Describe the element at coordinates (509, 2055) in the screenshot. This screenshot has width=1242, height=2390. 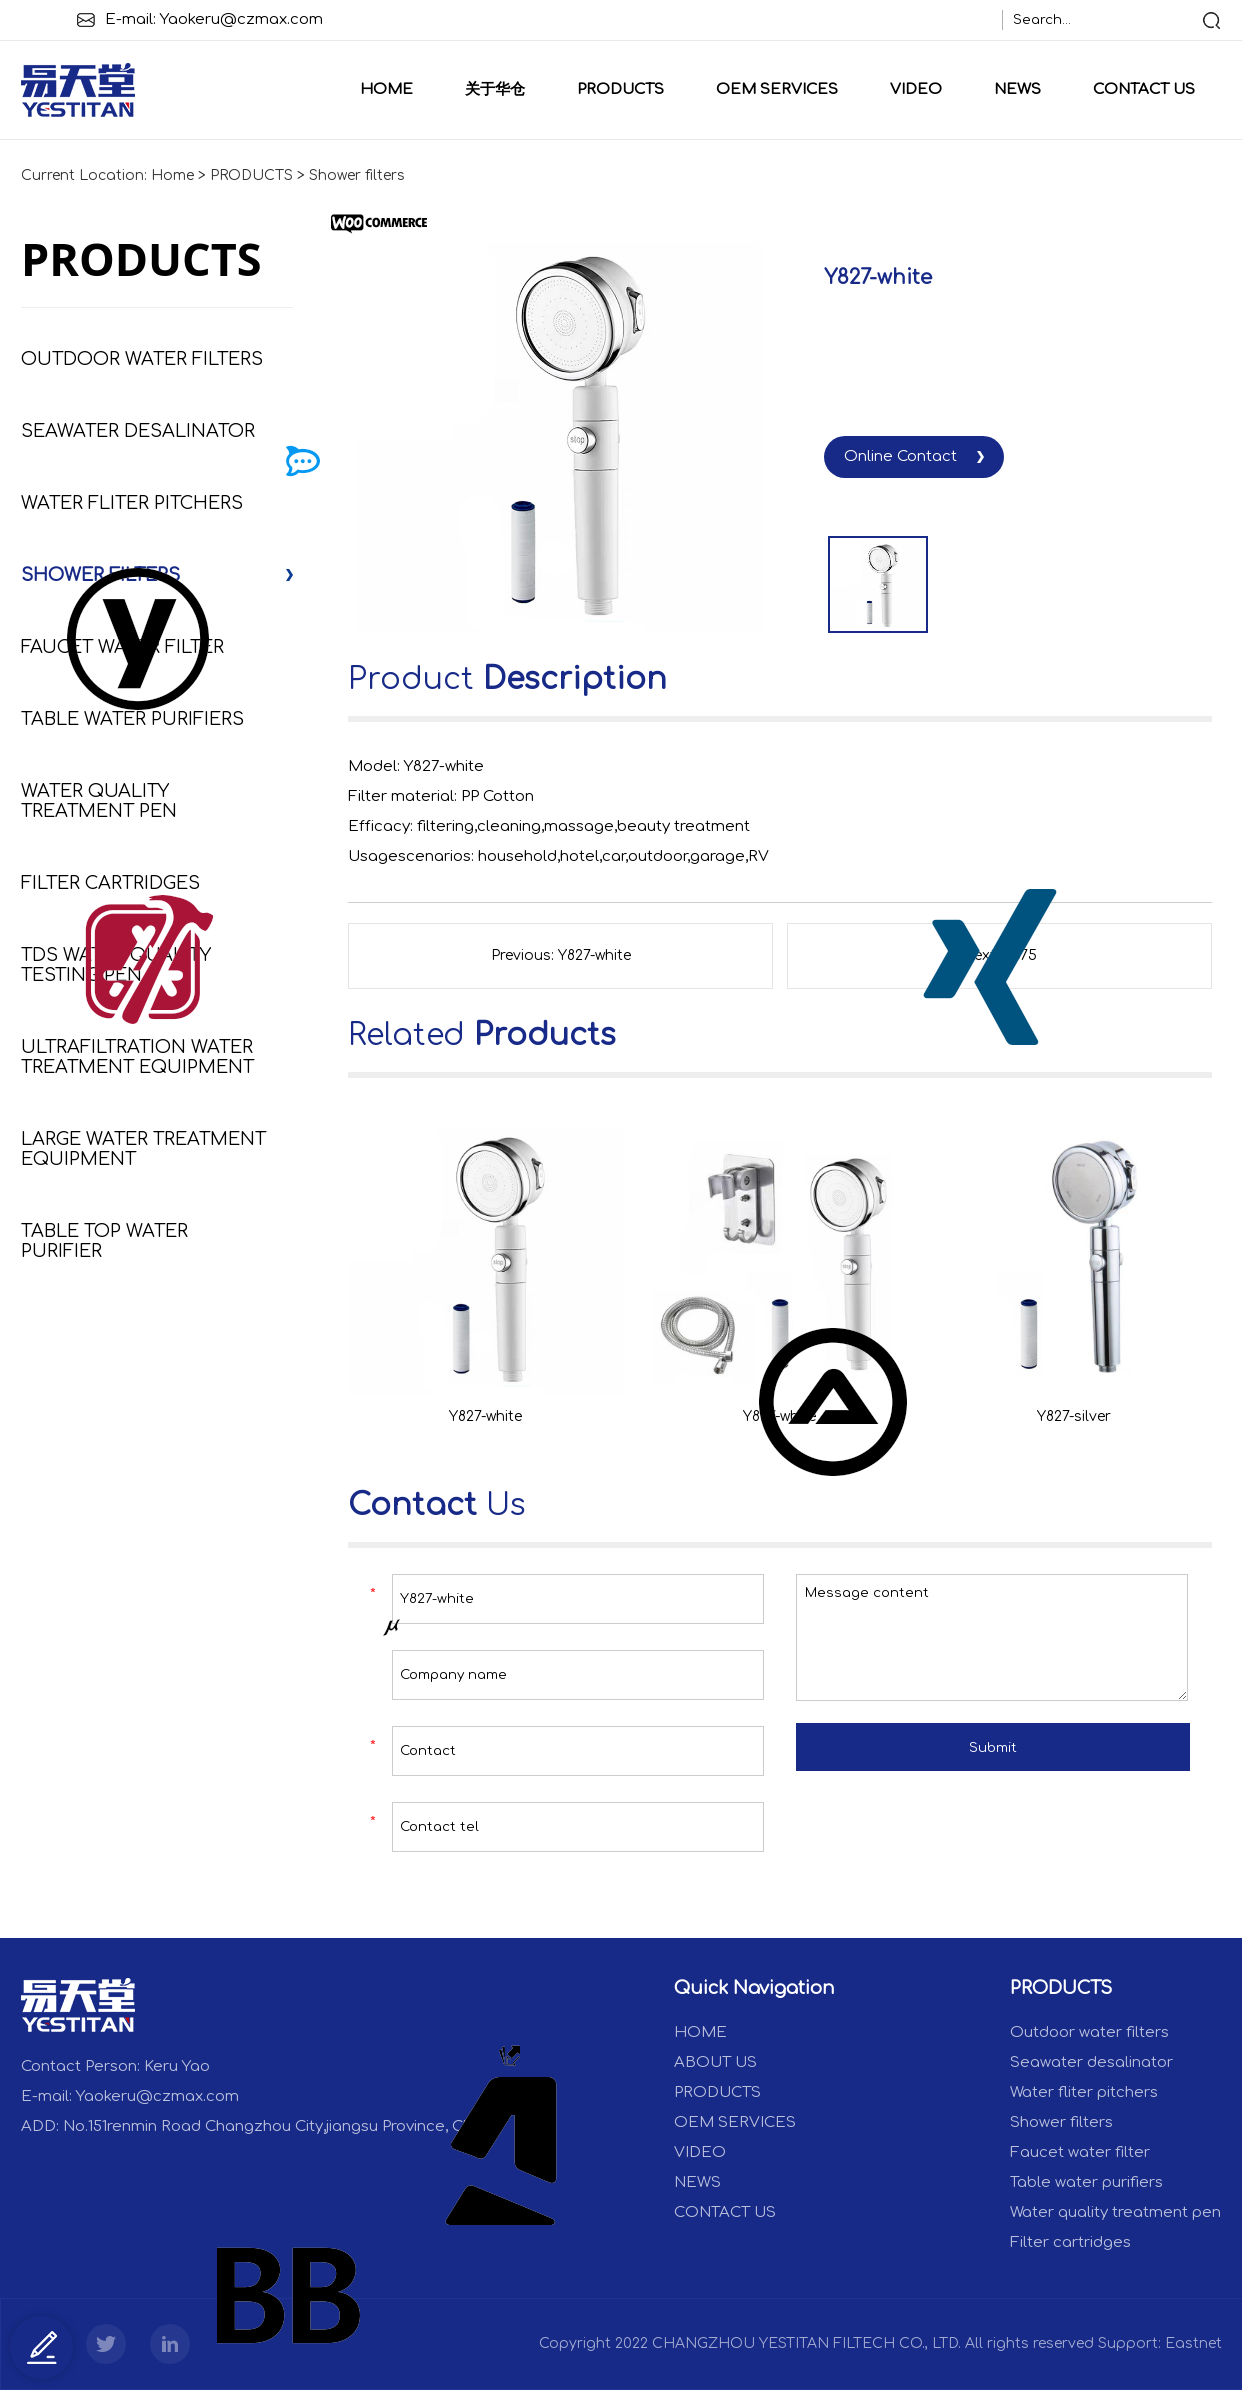
I see `visit cardmarket trading card marketplace` at that location.